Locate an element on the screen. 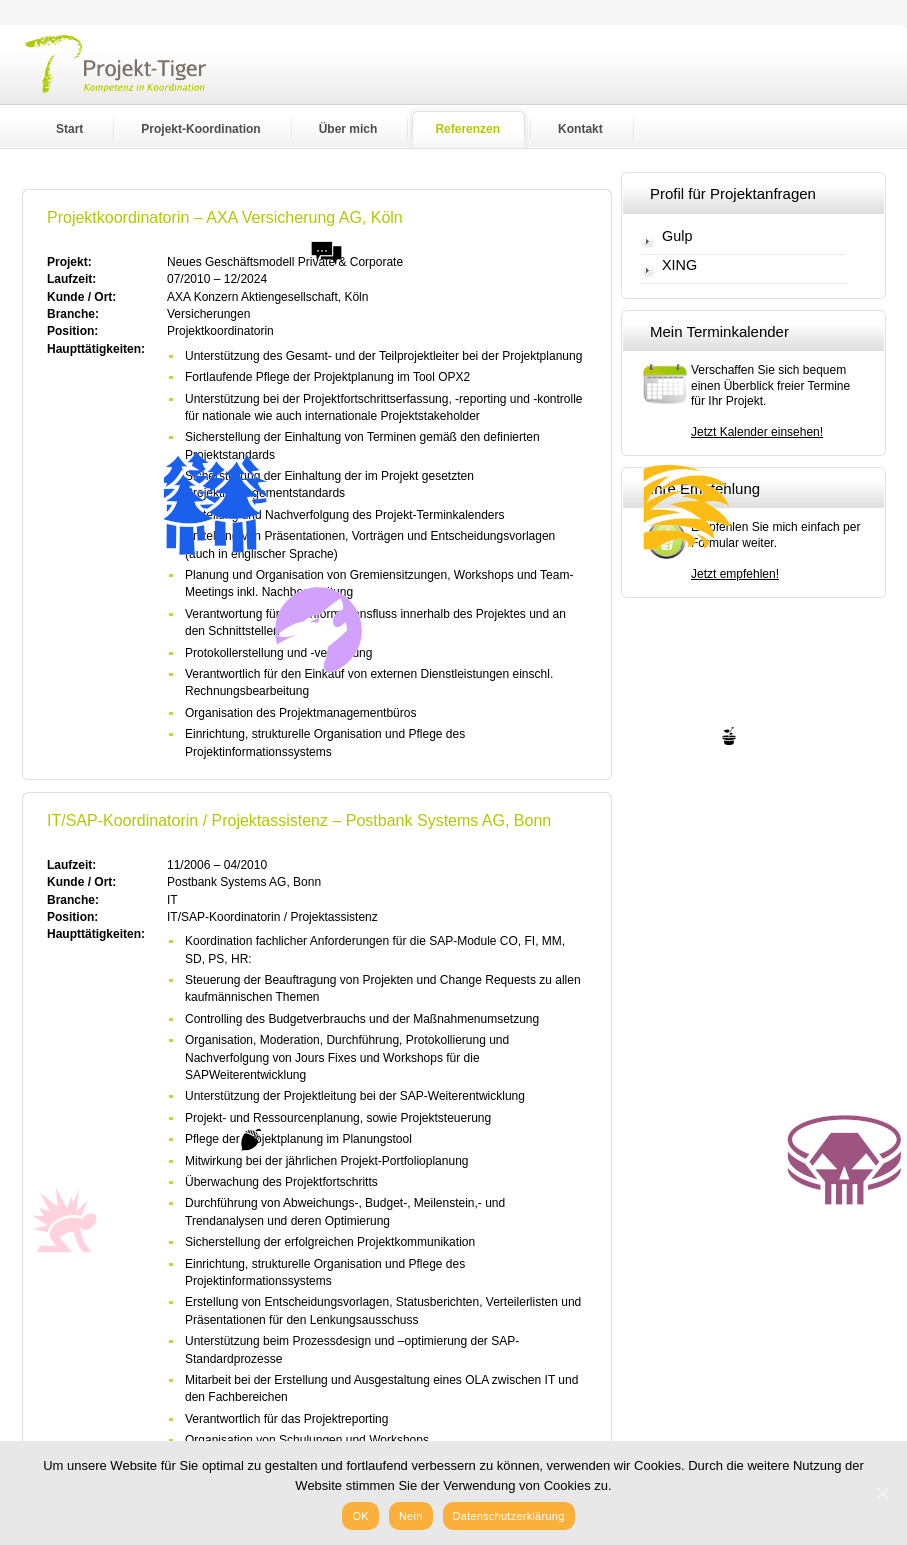 The image size is (907, 1545). open chat or messaging feature is located at coordinates (326, 253).